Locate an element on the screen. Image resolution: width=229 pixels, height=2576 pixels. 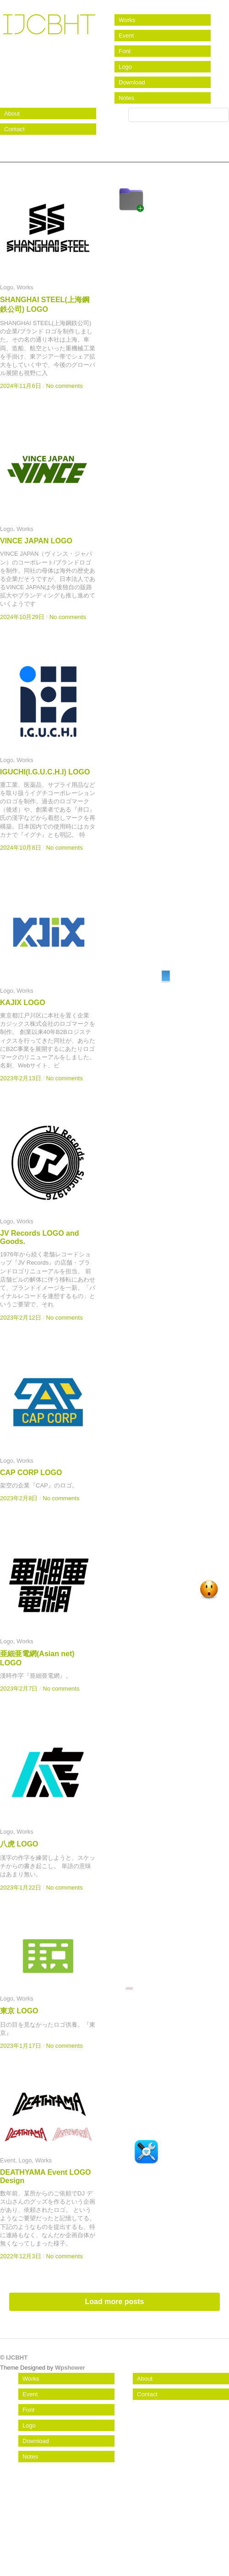
apple magic keyboard with touch id in pink/orange is located at coordinates (129, 1988).